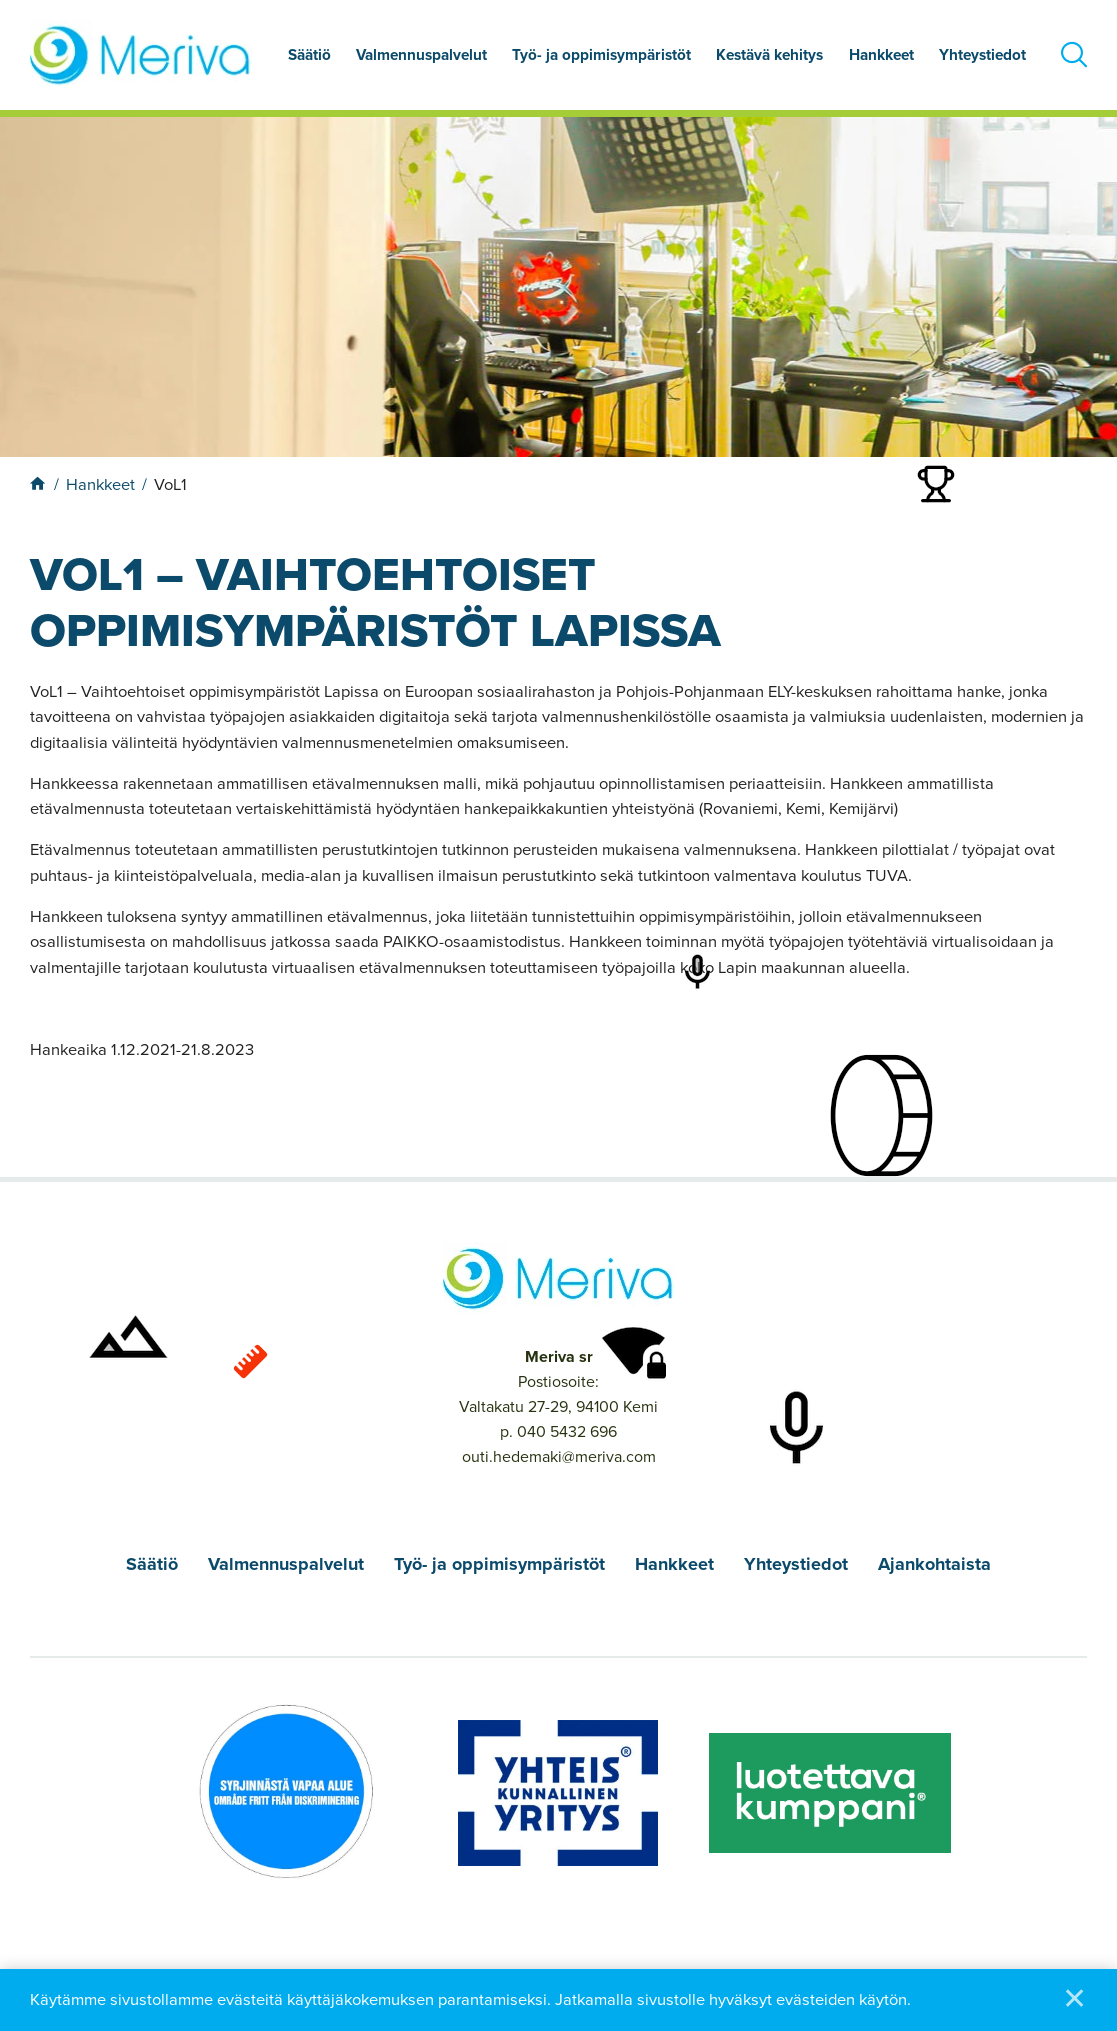 The height and width of the screenshot is (2031, 1117). I want to click on switch to terrain map view, so click(128, 1336).